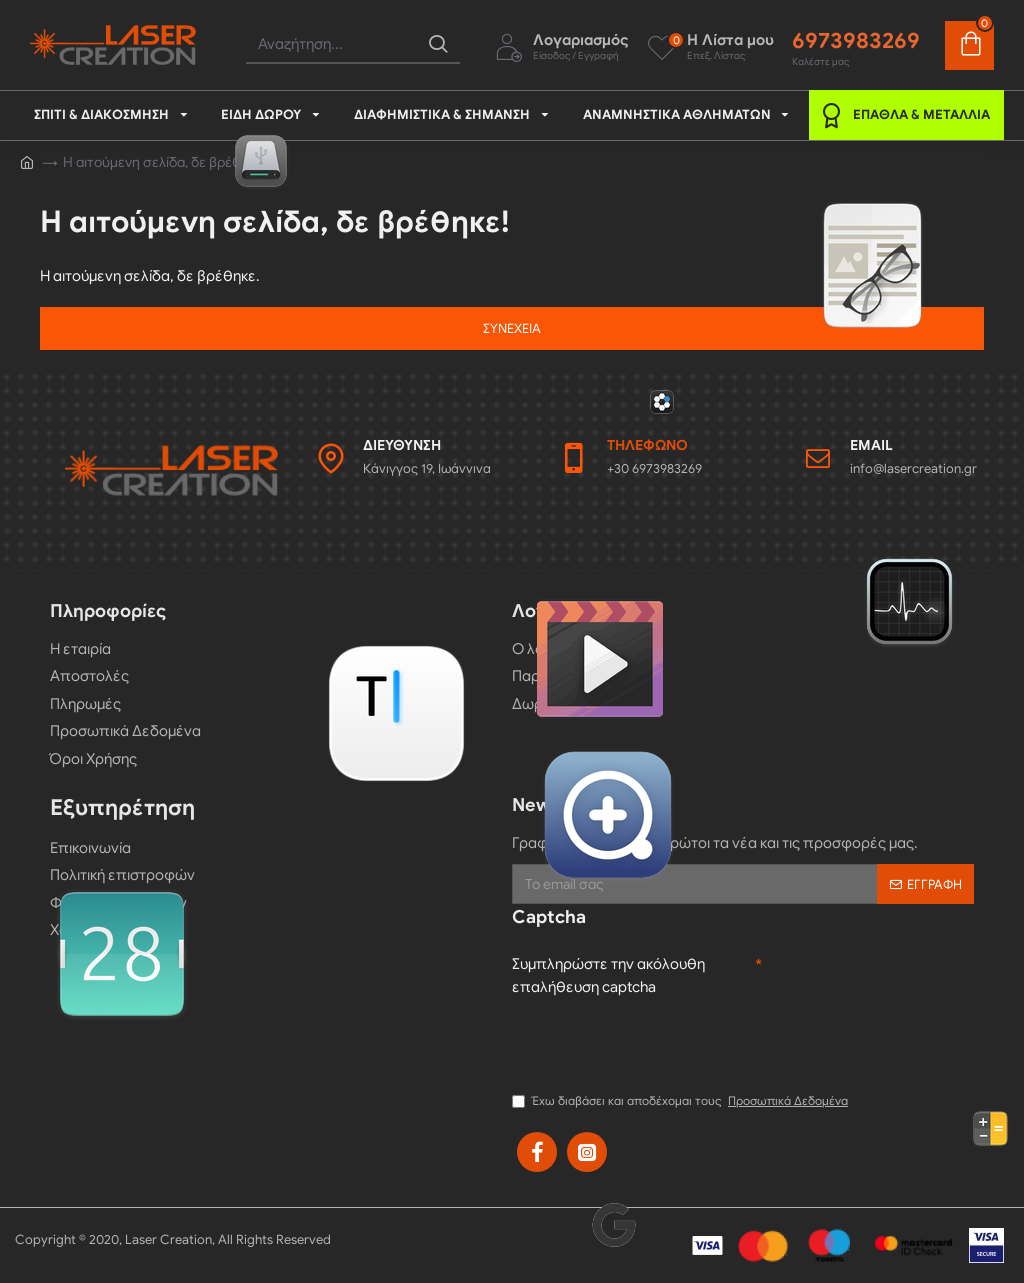 Image resolution: width=1024 pixels, height=1283 pixels. I want to click on launch robocraft game, so click(662, 402).